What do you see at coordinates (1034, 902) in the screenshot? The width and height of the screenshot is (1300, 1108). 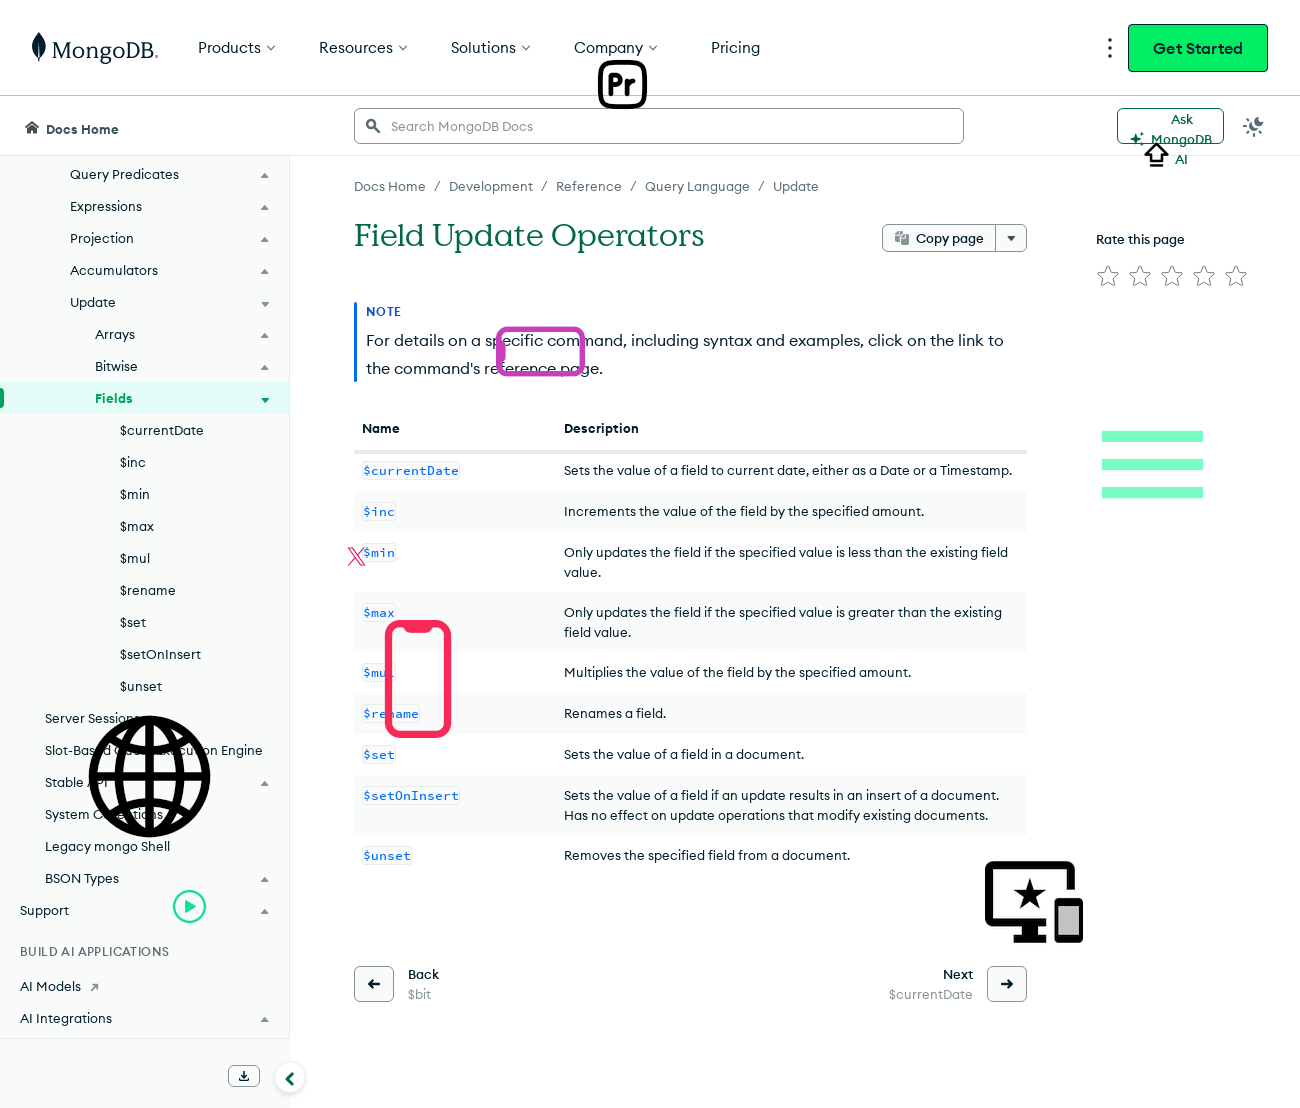 I see `view synced or connected devices` at bounding box center [1034, 902].